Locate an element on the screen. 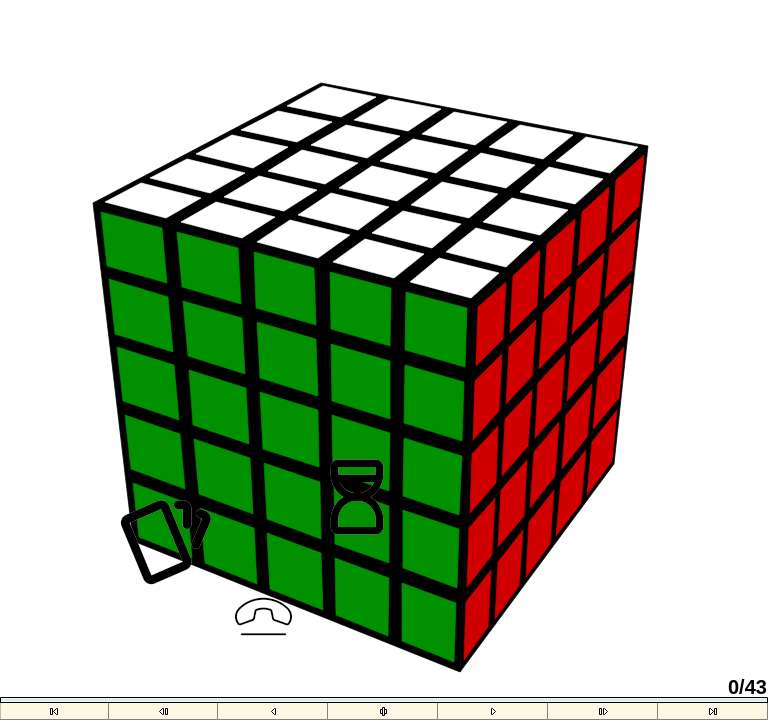  indicates a process just started with most time remaining is located at coordinates (357, 497).